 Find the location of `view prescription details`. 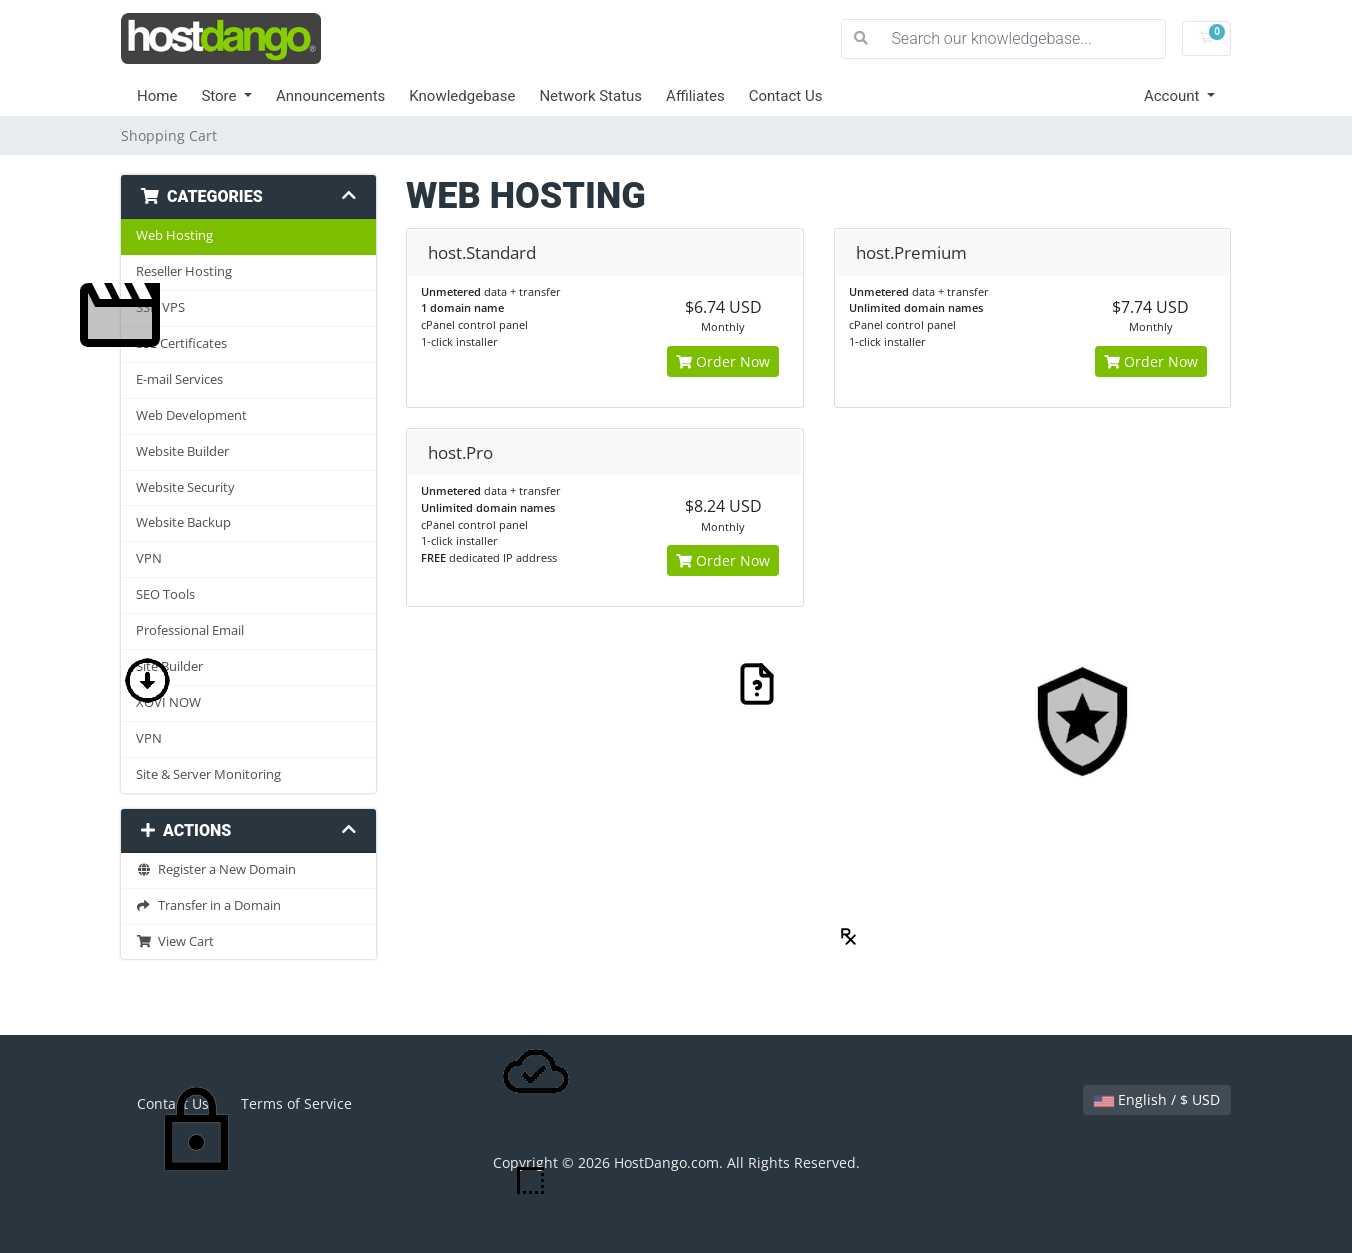

view prescription details is located at coordinates (848, 936).